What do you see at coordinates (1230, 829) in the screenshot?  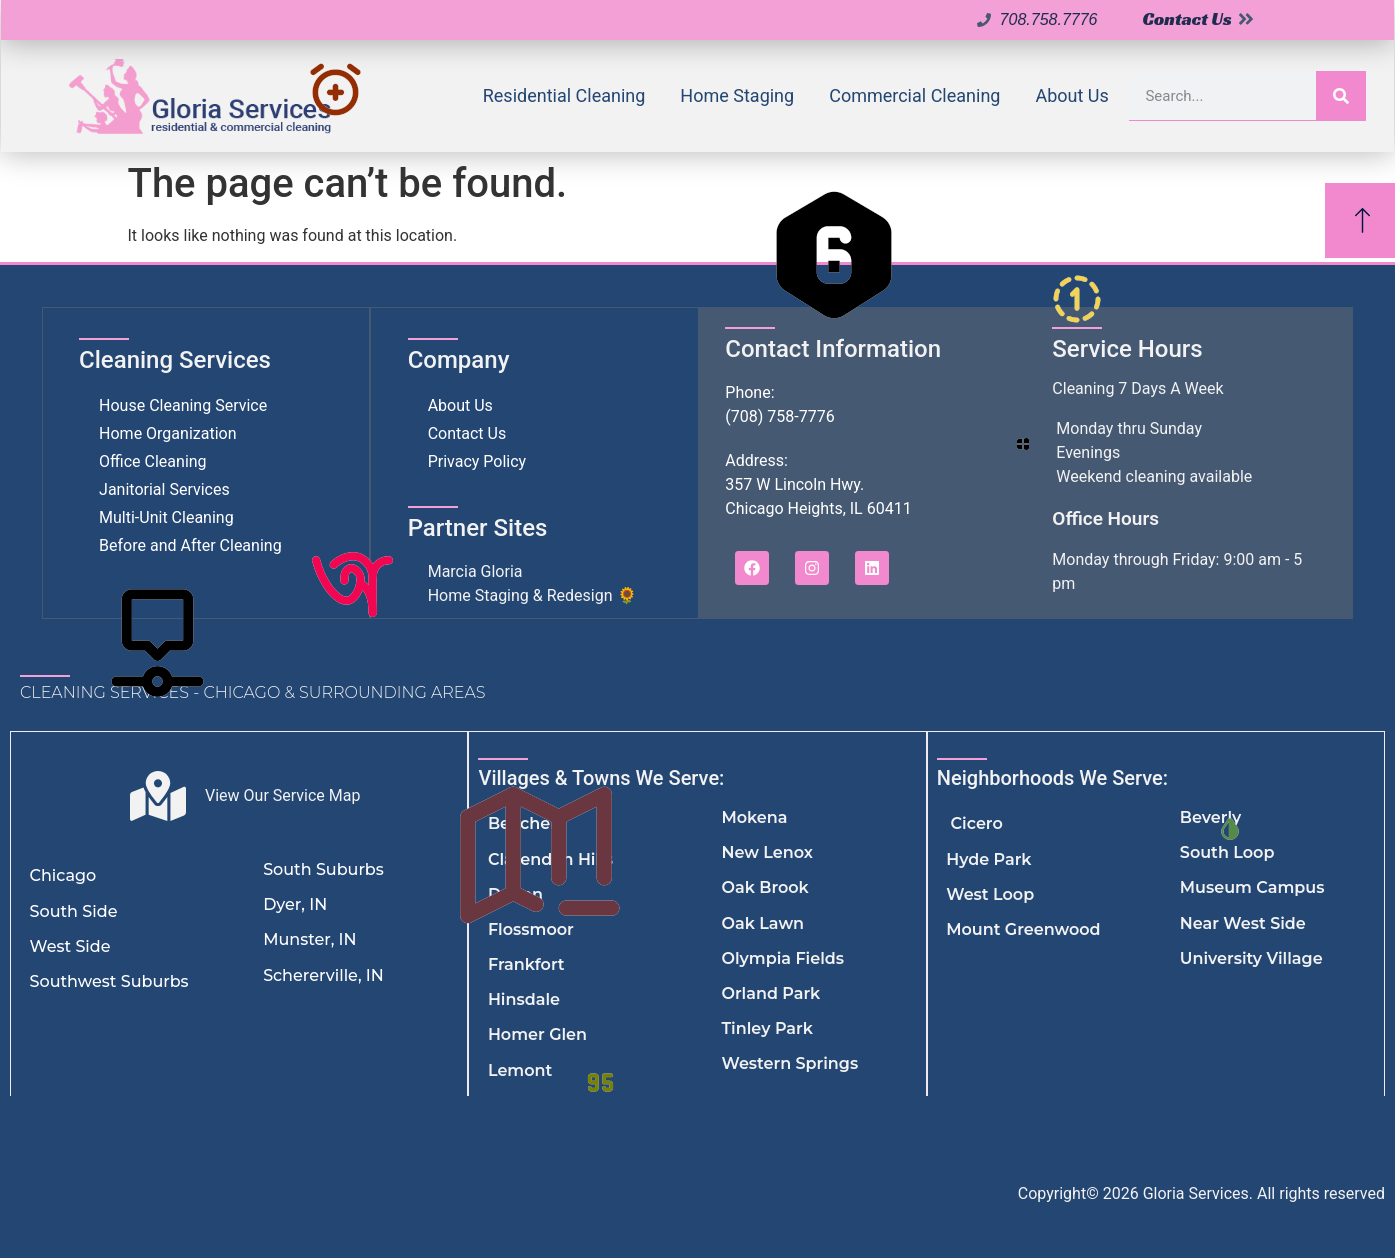 I see `adjust opacity or transparency level` at bounding box center [1230, 829].